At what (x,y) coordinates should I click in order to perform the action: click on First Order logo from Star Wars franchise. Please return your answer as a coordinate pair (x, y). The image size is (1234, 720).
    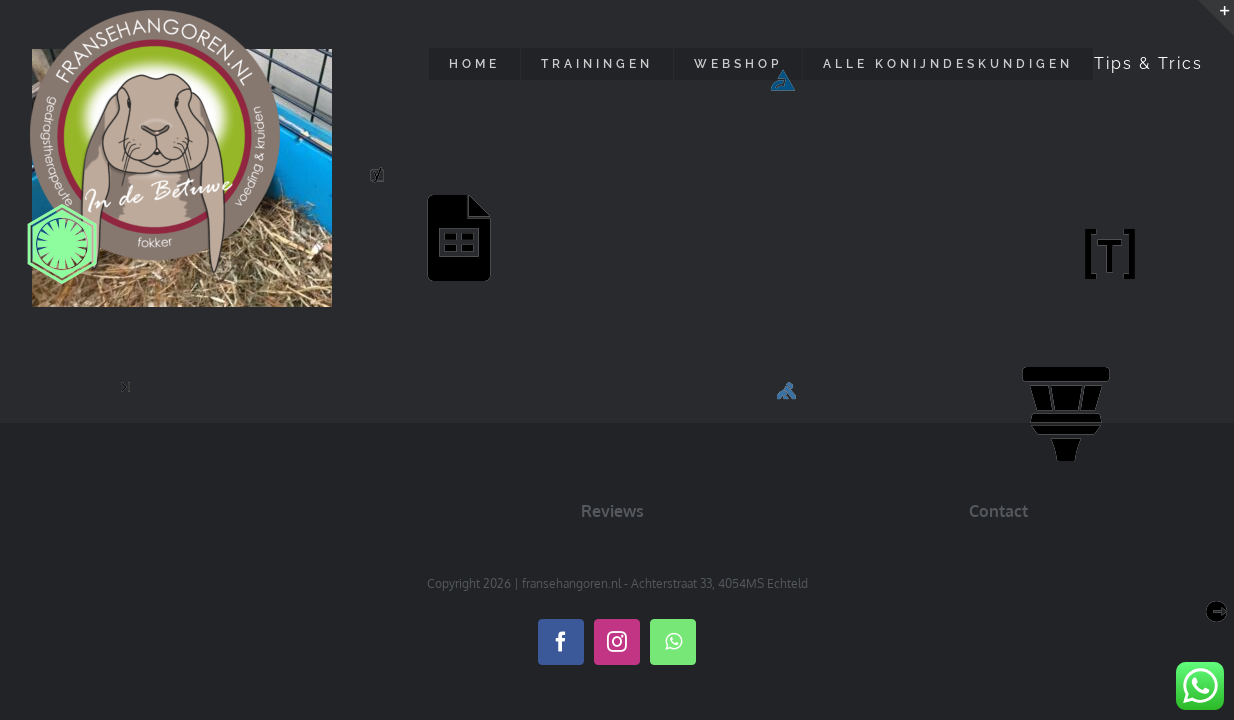
    Looking at the image, I should click on (62, 244).